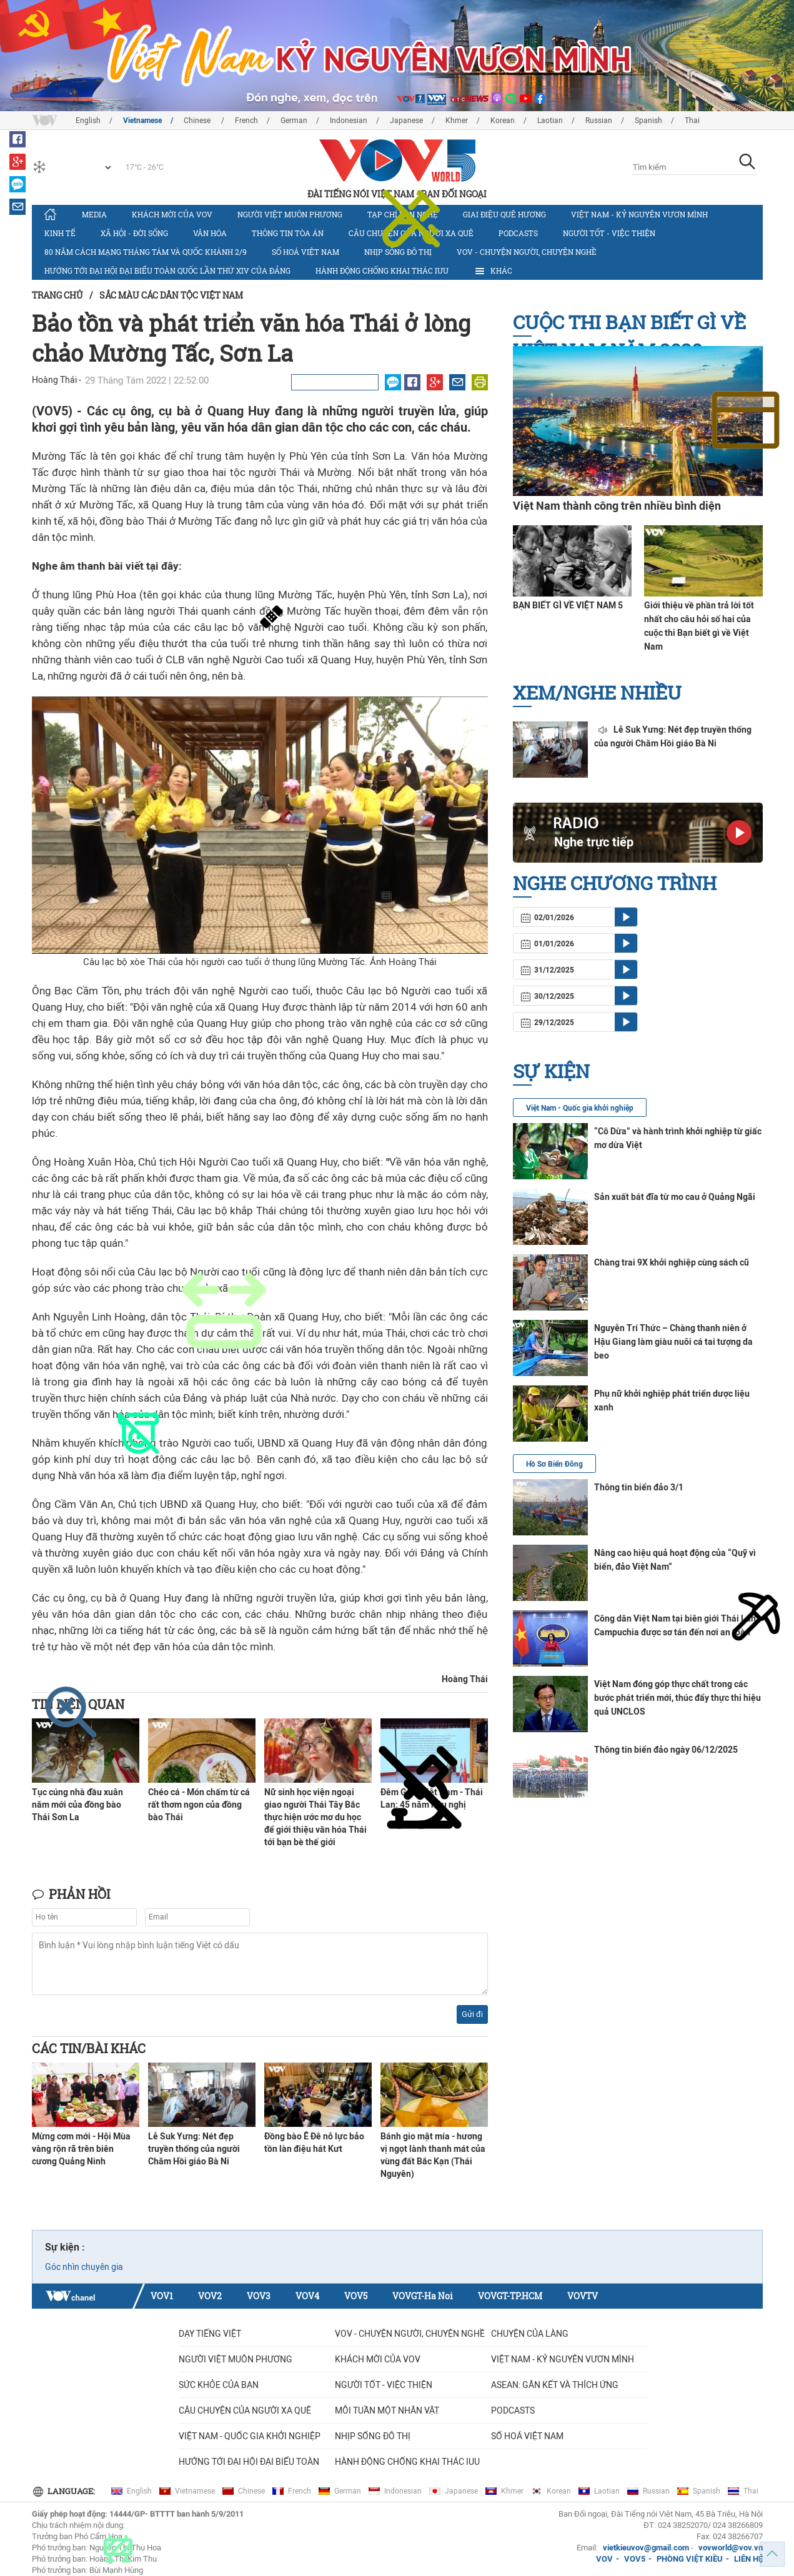 Image resolution: width=794 pixels, height=2576 pixels. Describe the element at coordinates (71, 1712) in the screenshot. I see `cancel or exit search mode` at that location.